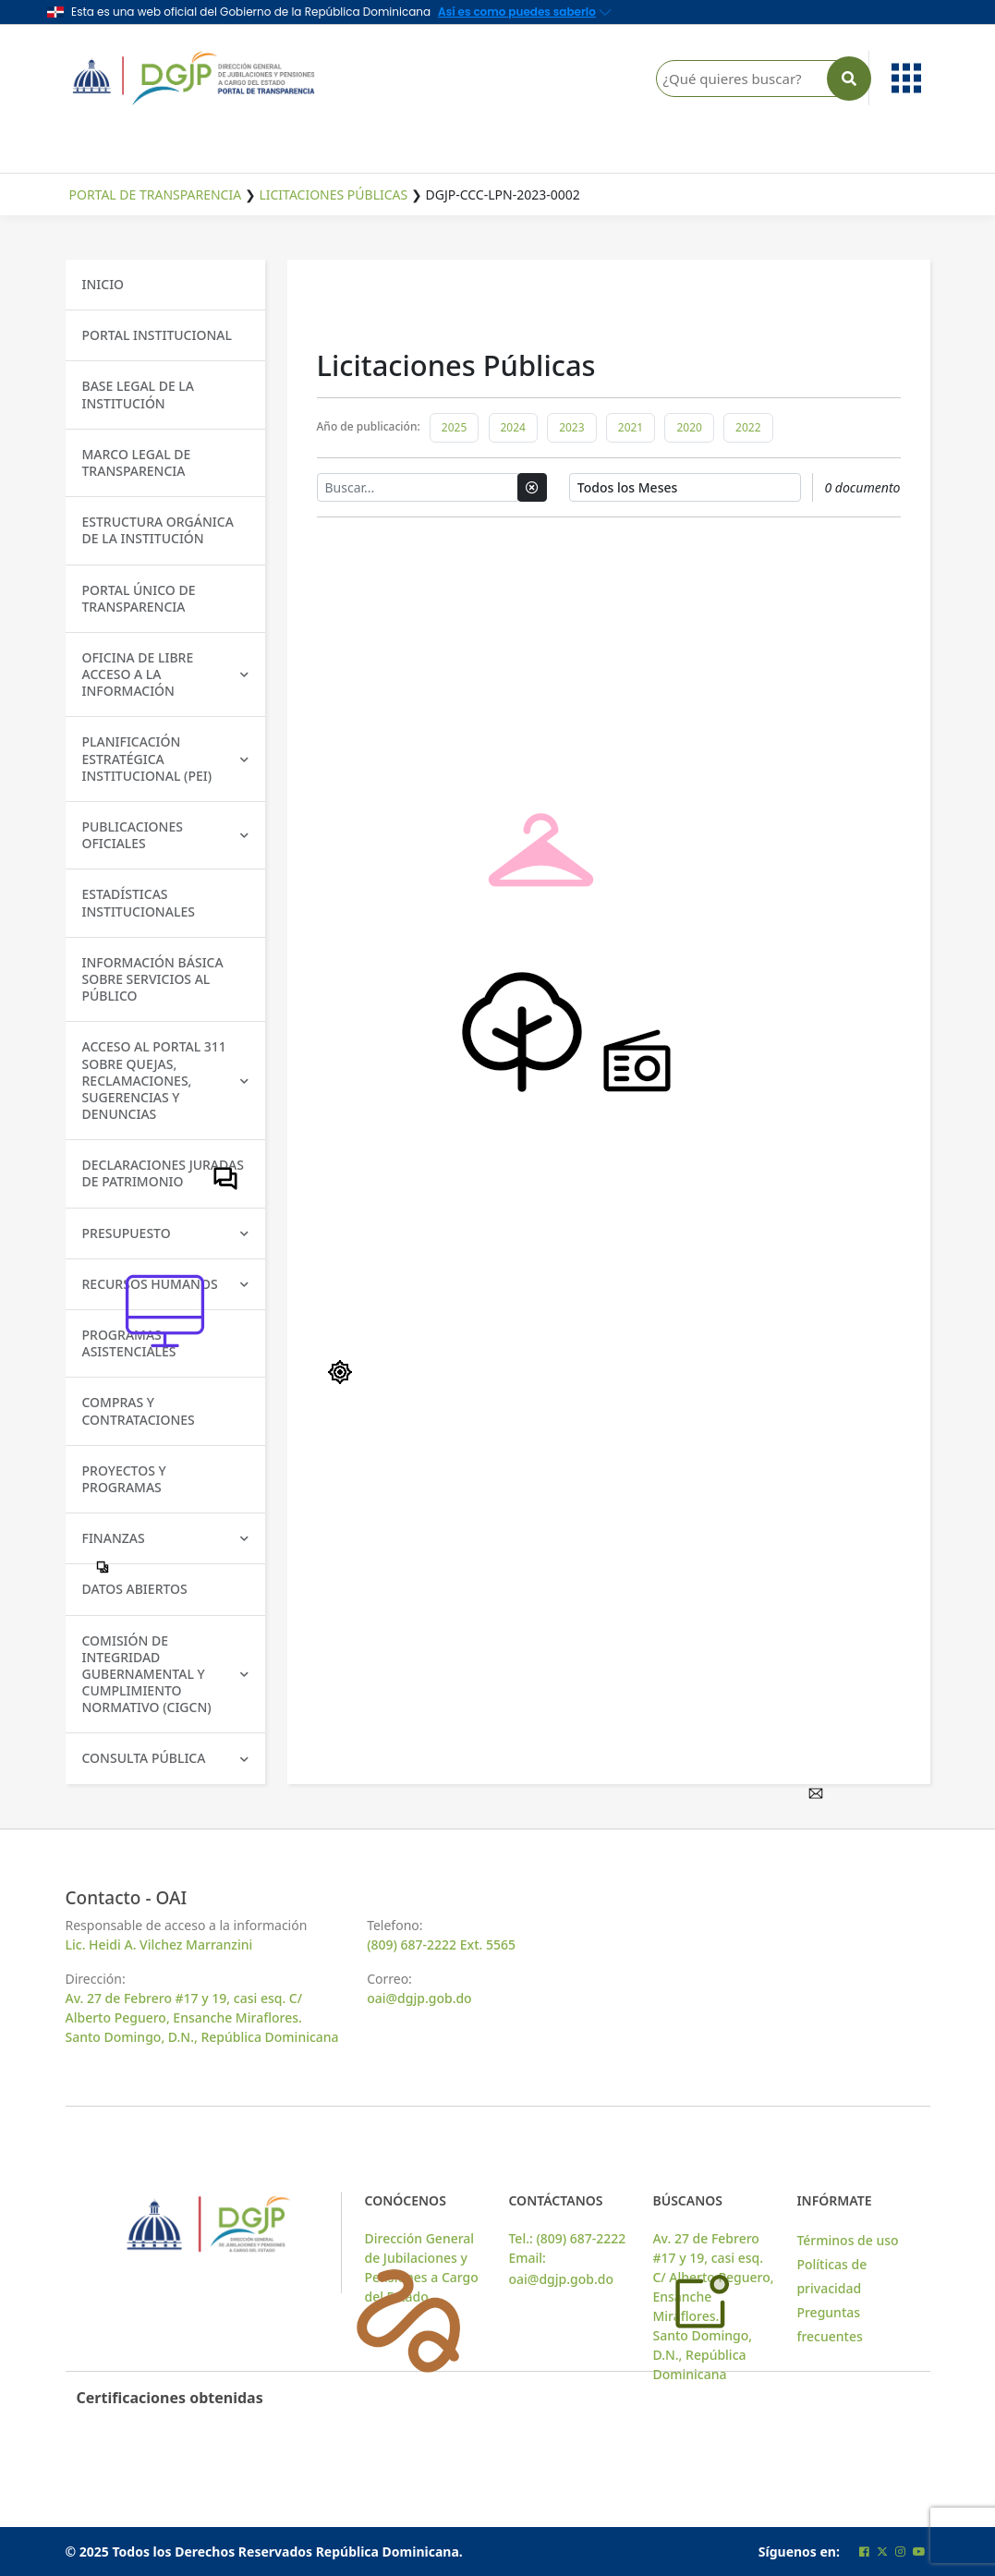 The width and height of the screenshot is (995, 2576). Describe the element at coordinates (225, 1178) in the screenshot. I see `open your conversations` at that location.